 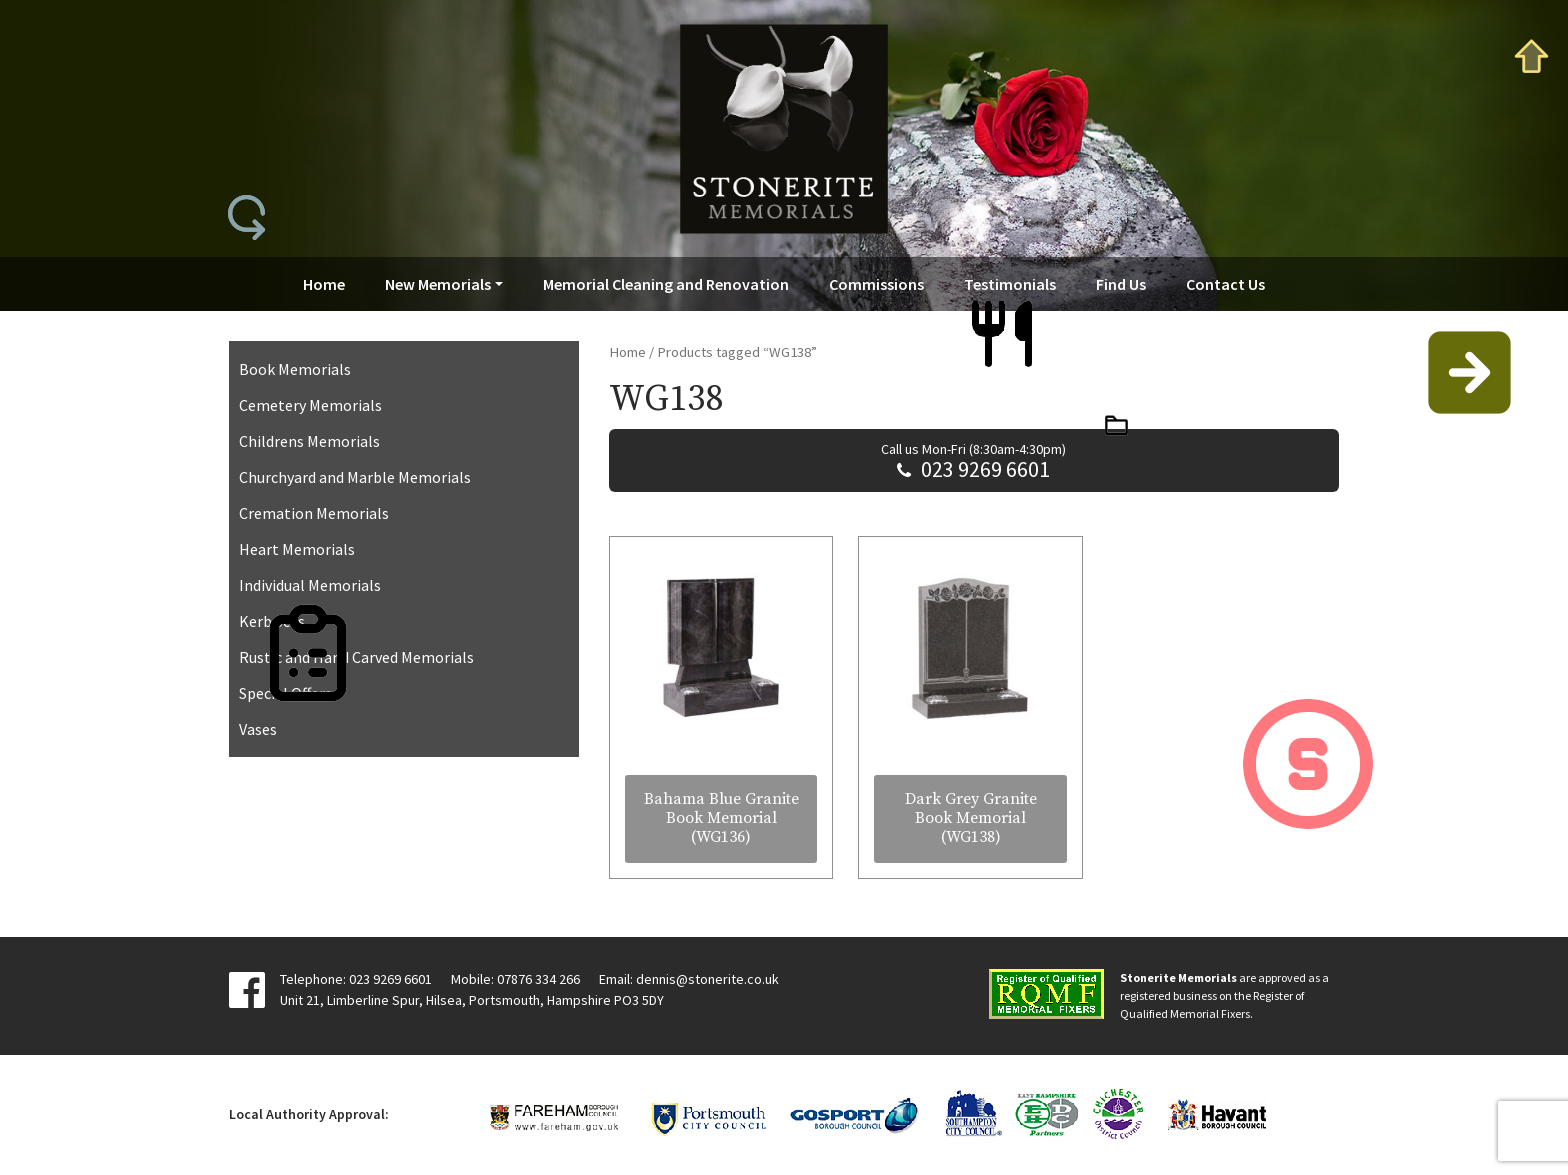 I want to click on redo or repeat the previous action, so click(x=246, y=217).